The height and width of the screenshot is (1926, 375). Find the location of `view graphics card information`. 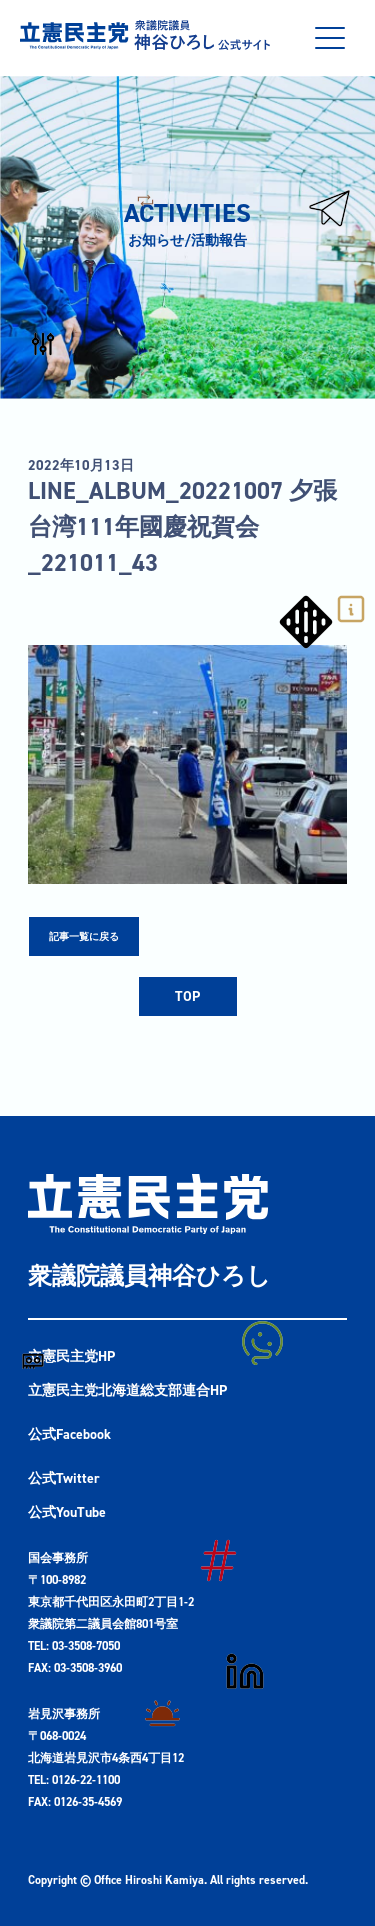

view graphics card information is located at coordinates (33, 1361).